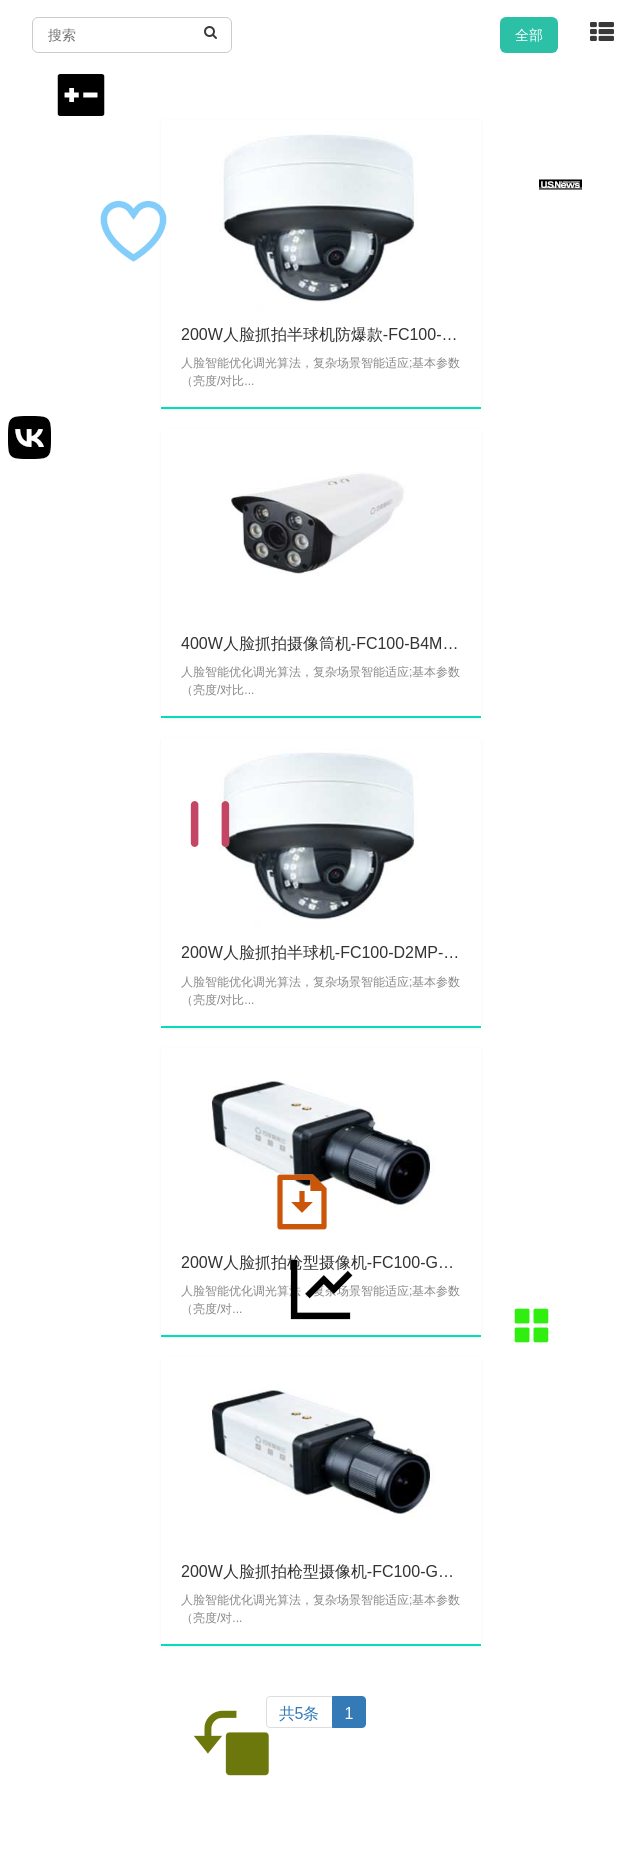 This screenshot has height=1852, width=642. I want to click on view analytics or performance data, so click(320, 1289).